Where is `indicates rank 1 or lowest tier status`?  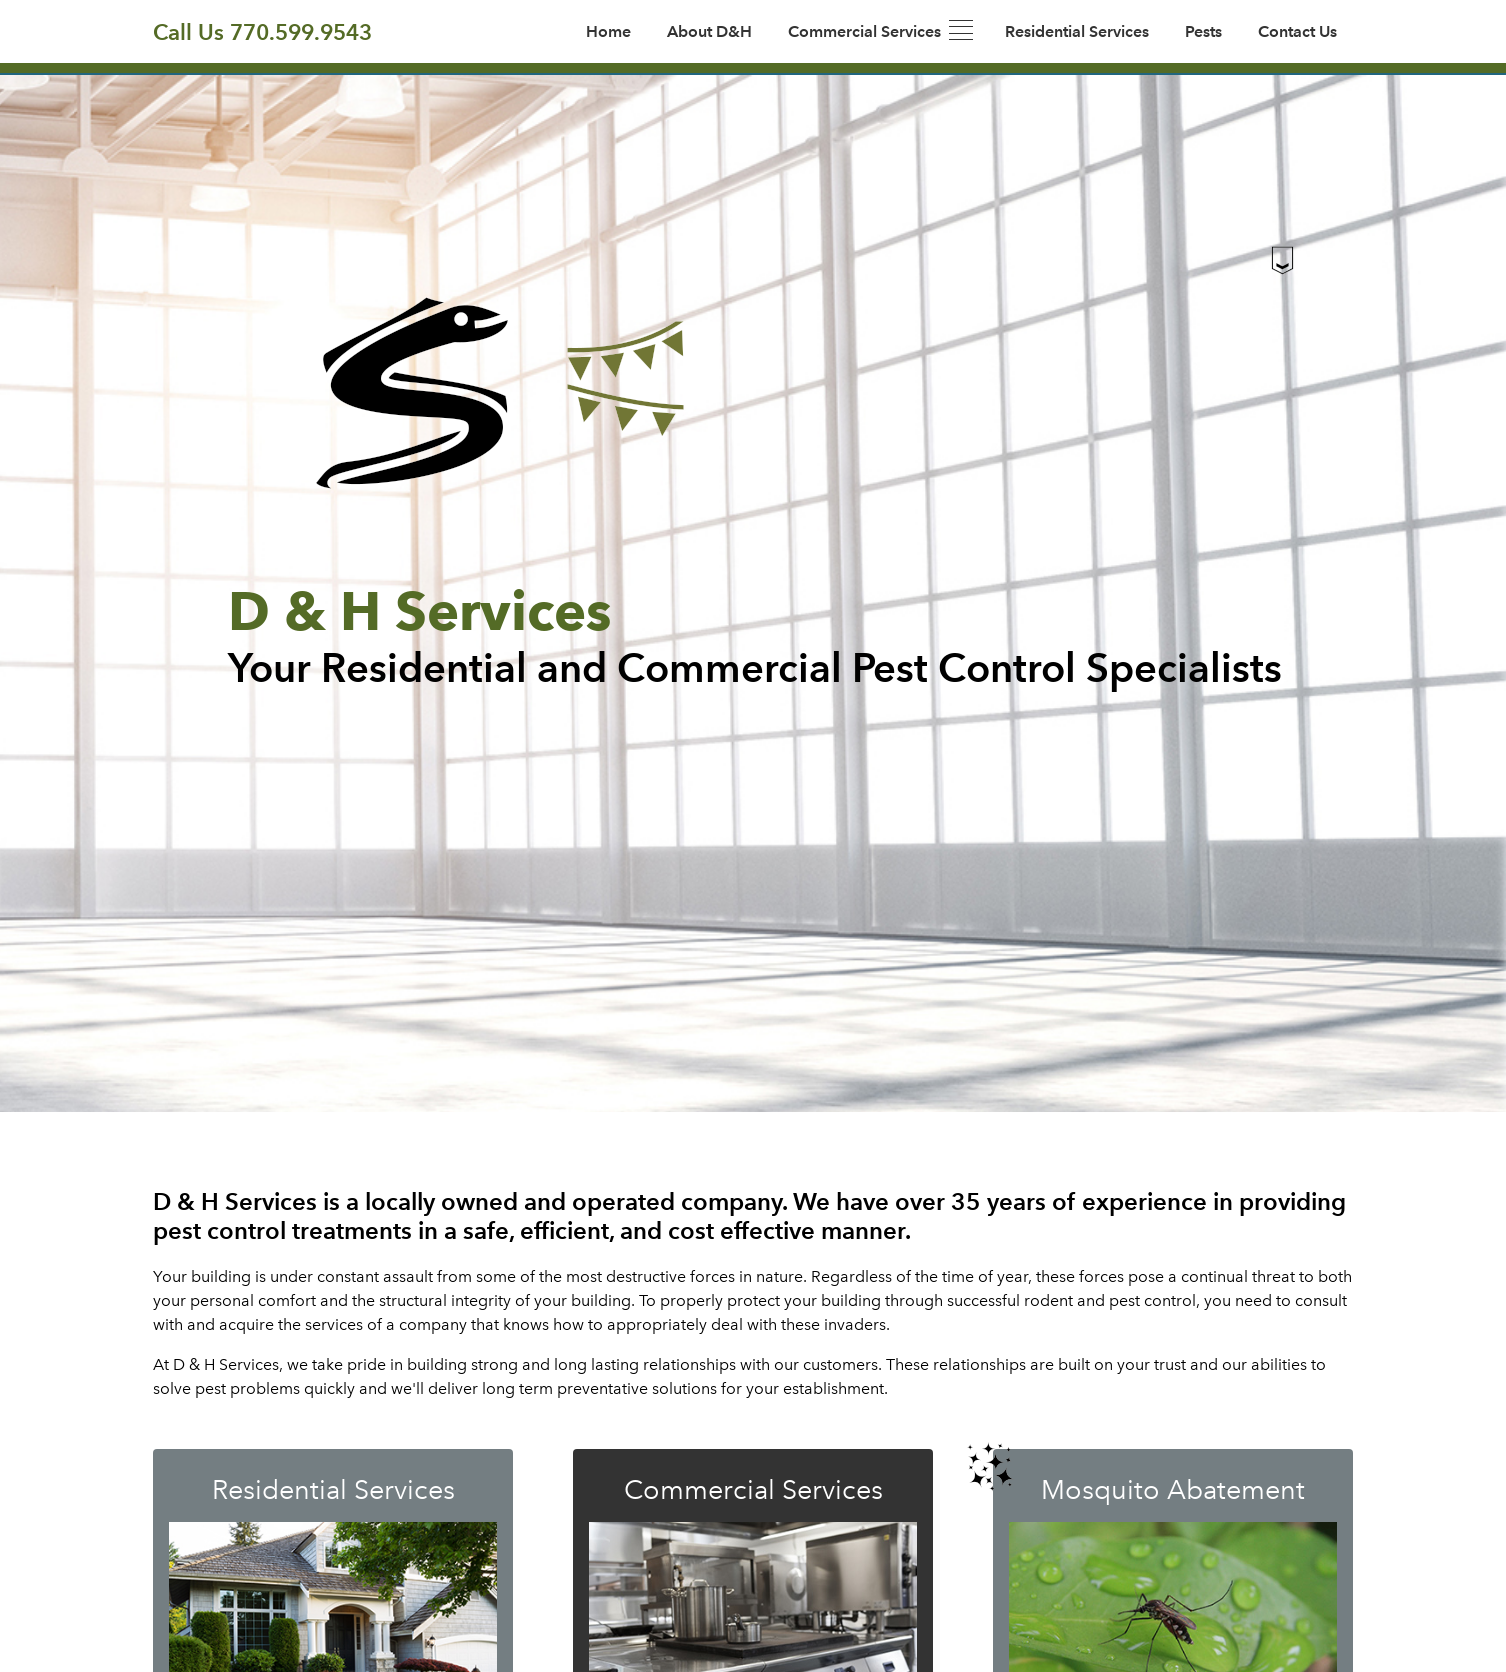 indicates rank 1 or lowest tier status is located at coordinates (1282, 260).